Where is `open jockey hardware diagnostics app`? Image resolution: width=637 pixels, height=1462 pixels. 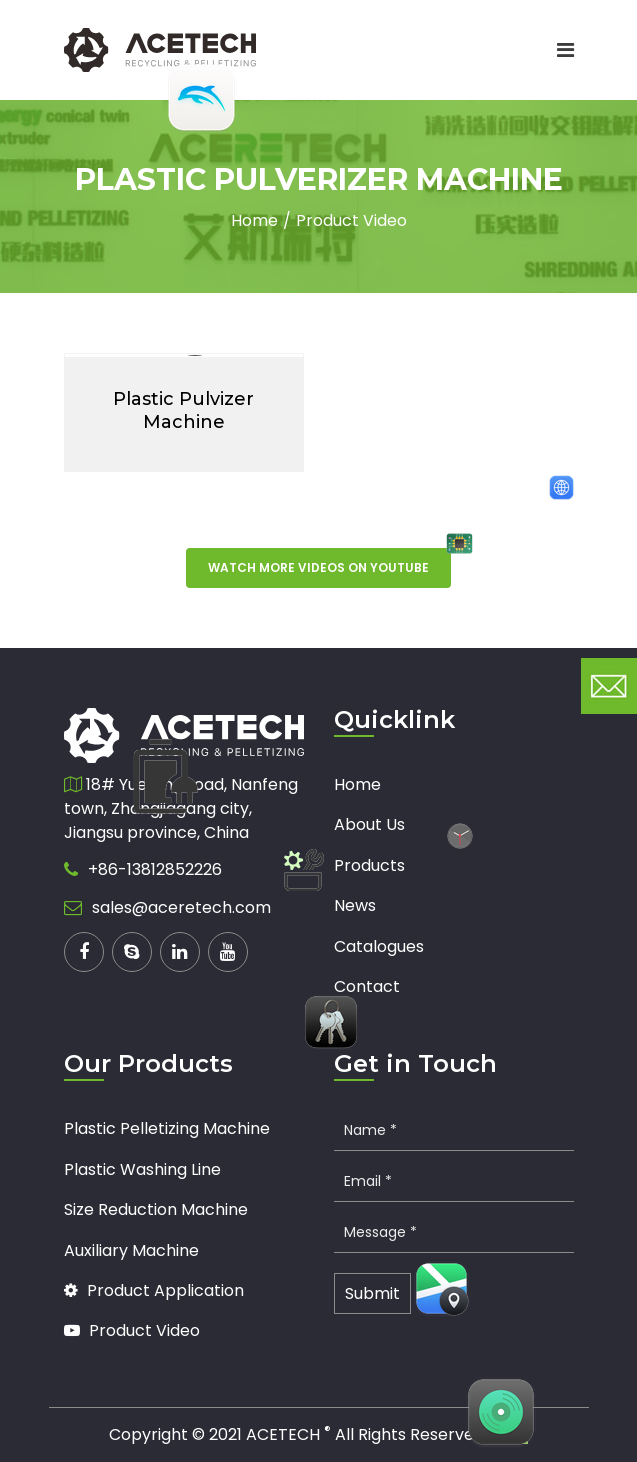
open jockey hardware diagnostics app is located at coordinates (459, 543).